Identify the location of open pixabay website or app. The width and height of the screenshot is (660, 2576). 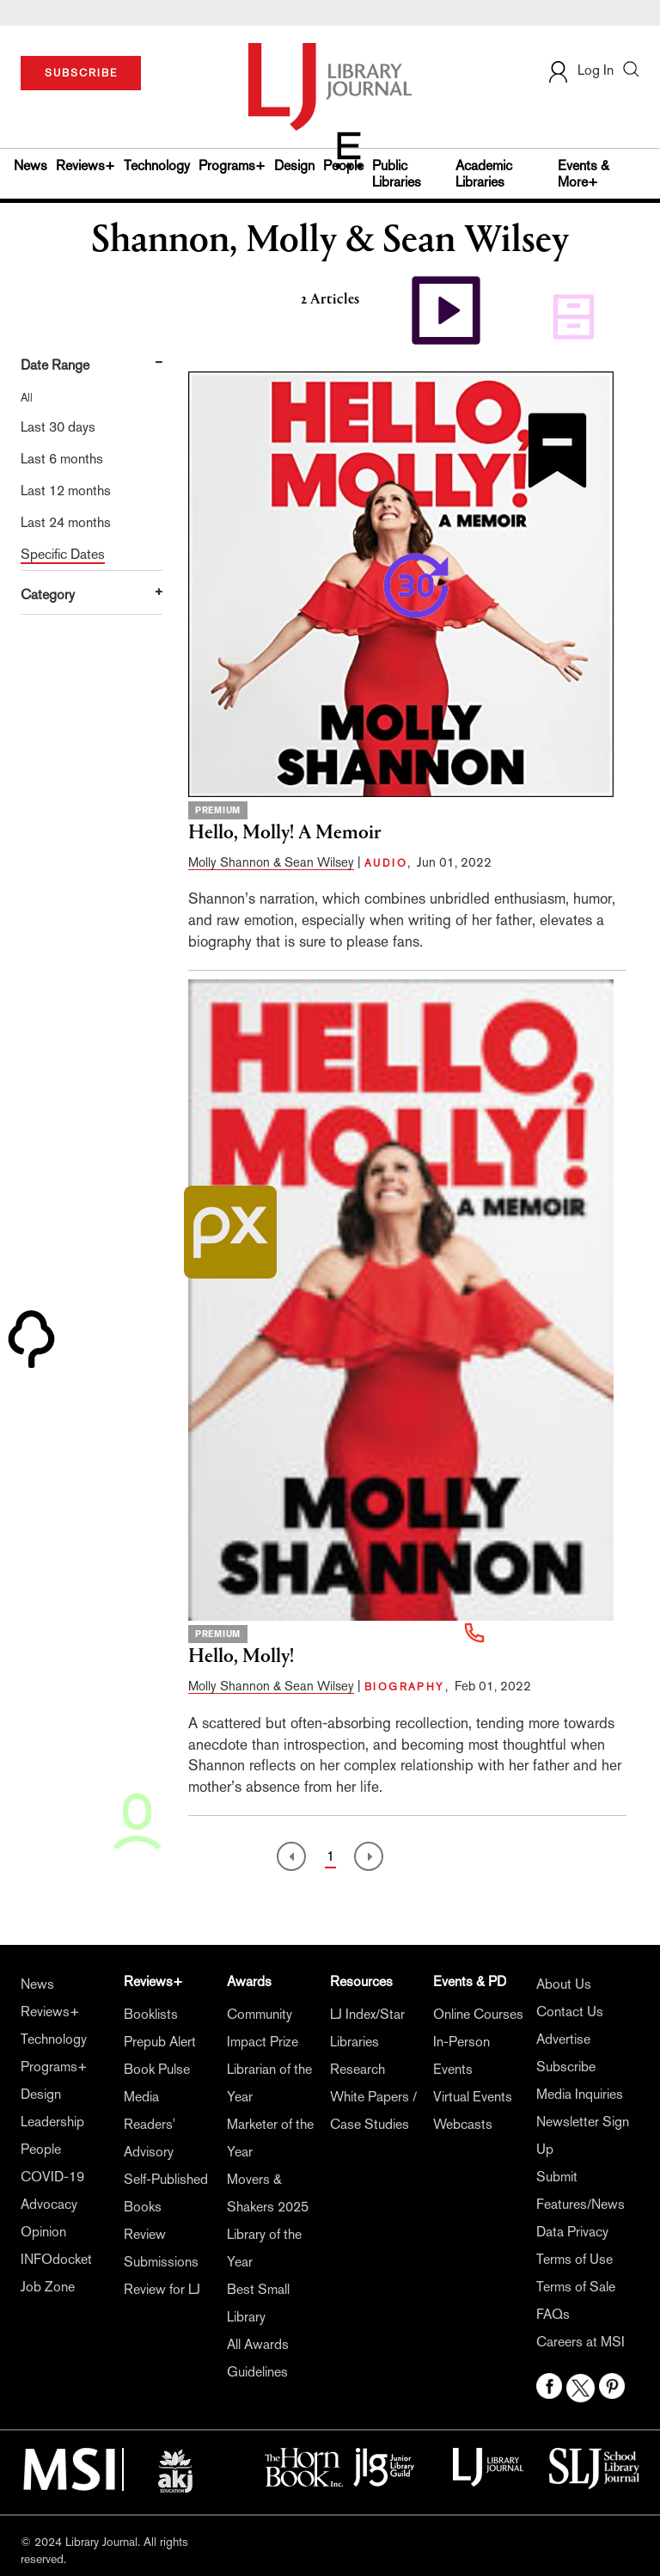
(230, 1232).